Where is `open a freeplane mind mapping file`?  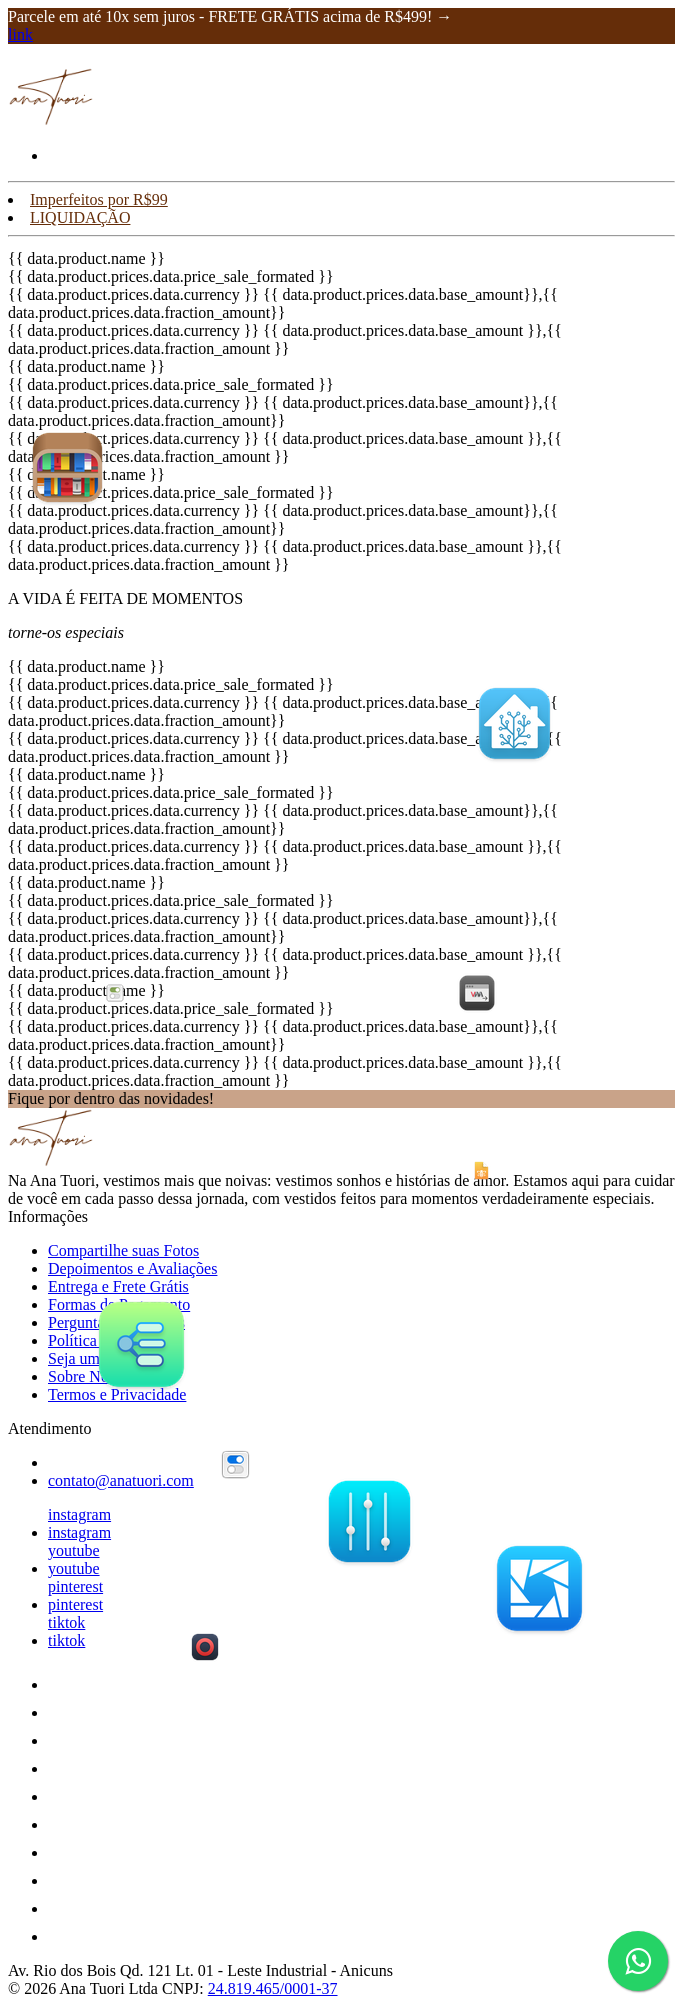
open a freeplane mind mapping file is located at coordinates (481, 1170).